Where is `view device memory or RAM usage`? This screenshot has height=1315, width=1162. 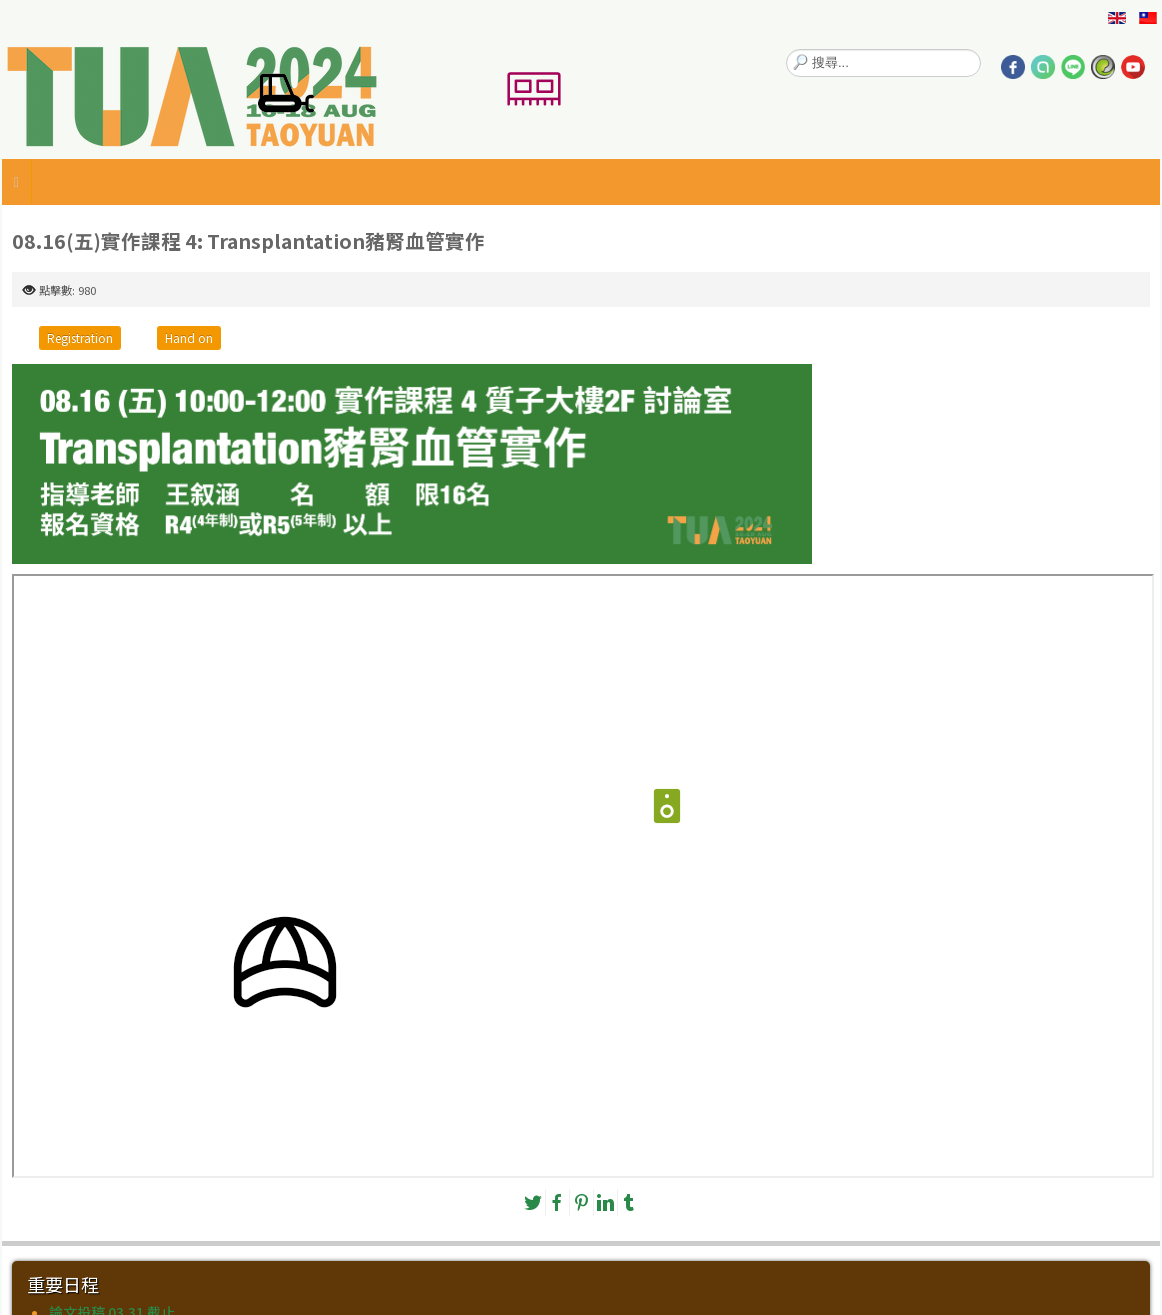 view device memory or RAM usage is located at coordinates (534, 88).